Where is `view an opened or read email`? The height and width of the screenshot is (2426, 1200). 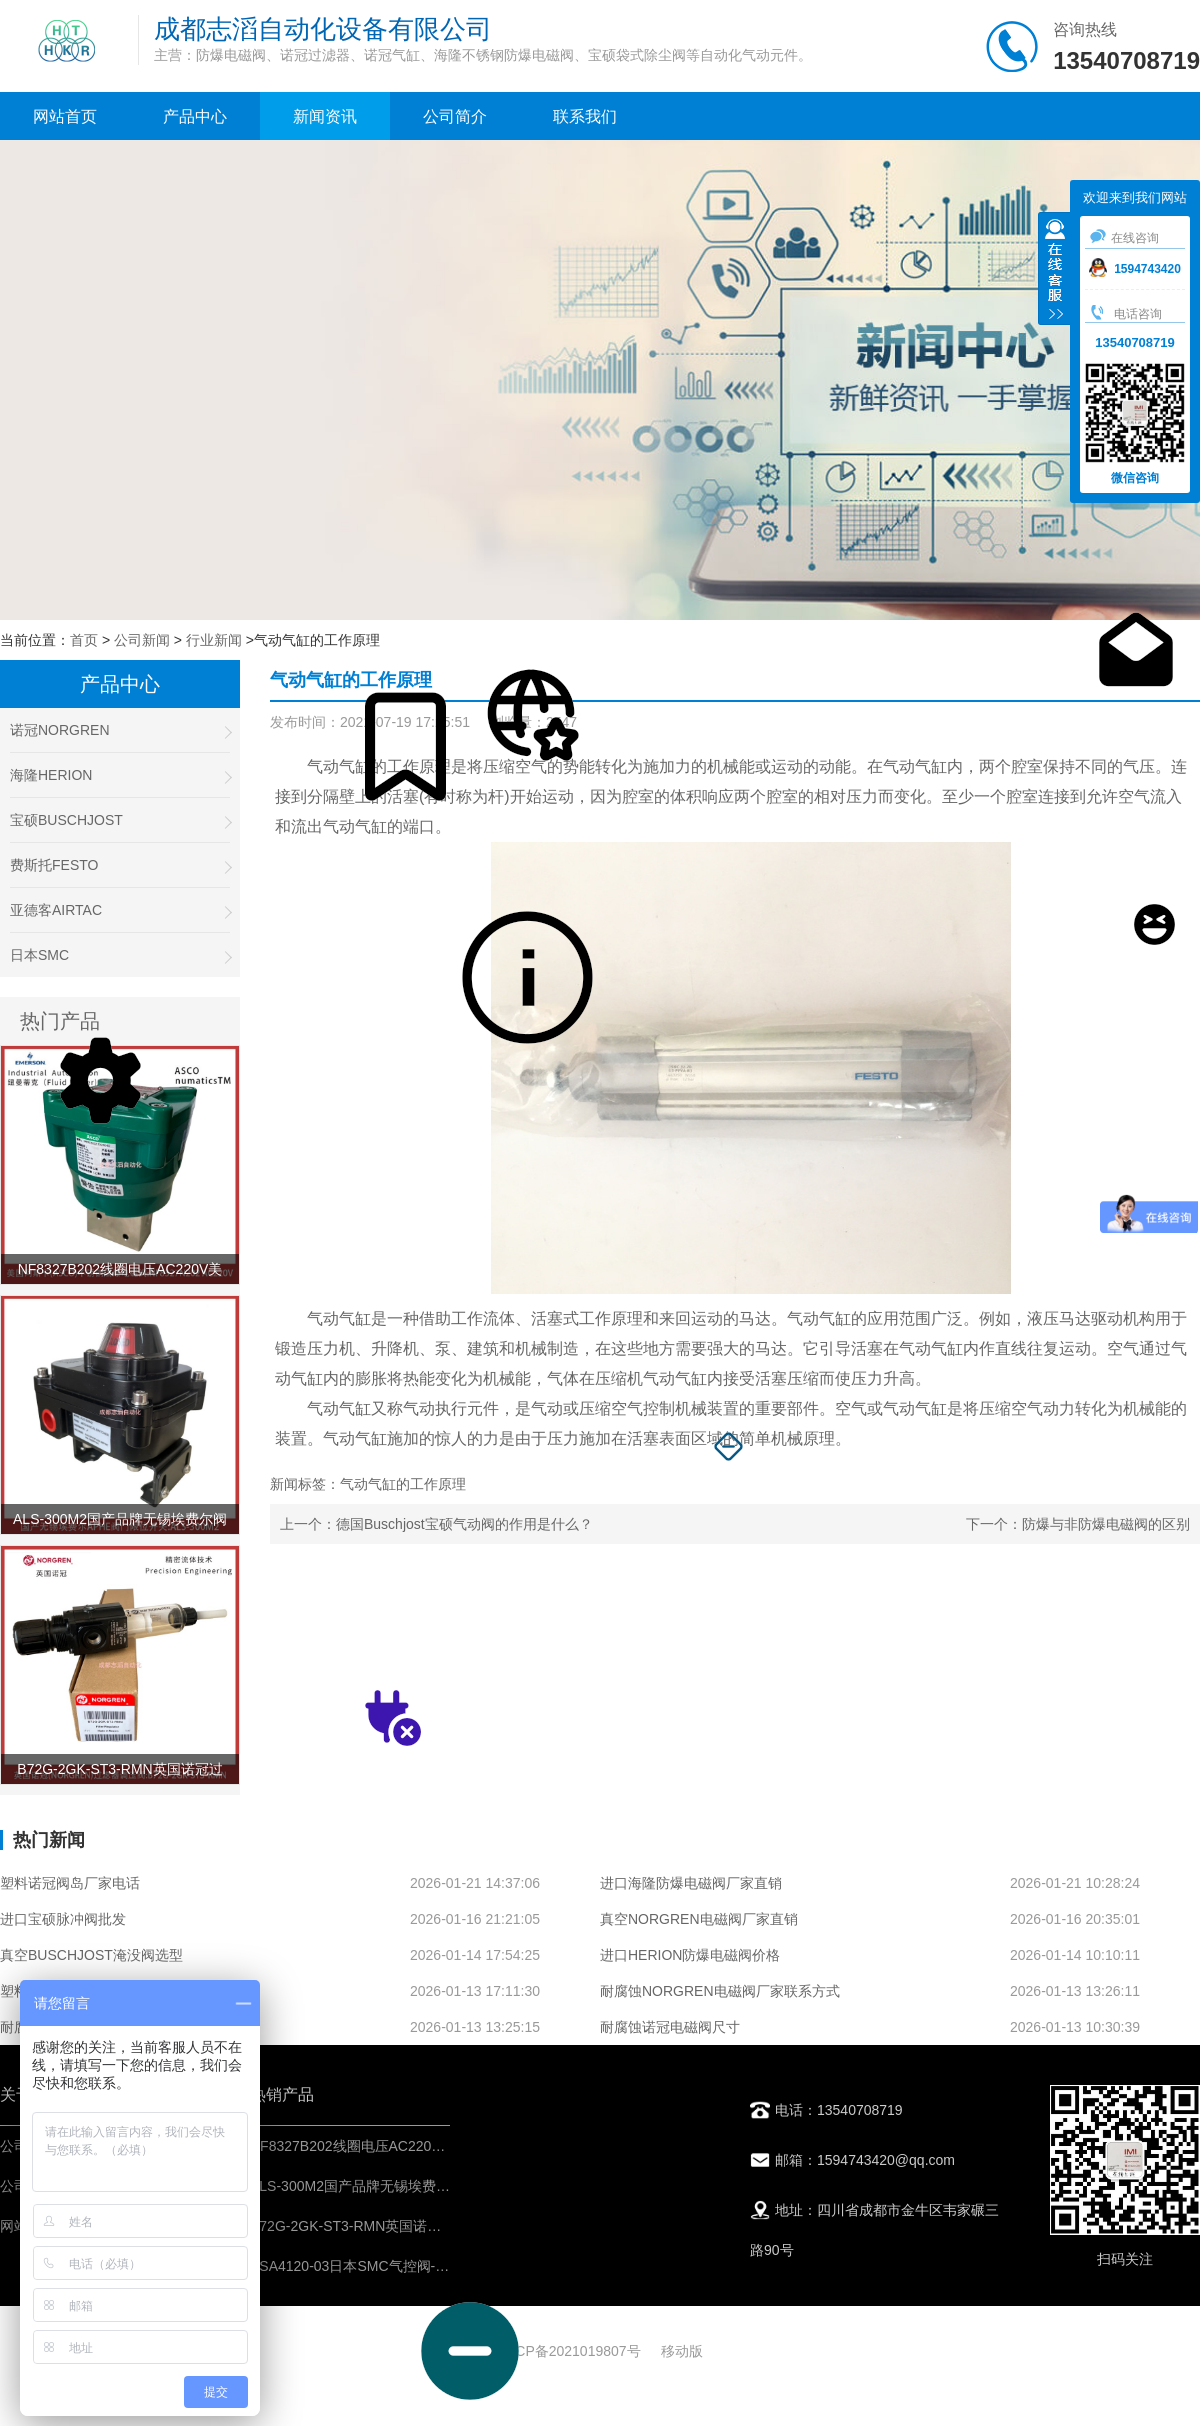
view an opened or read email is located at coordinates (1136, 654).